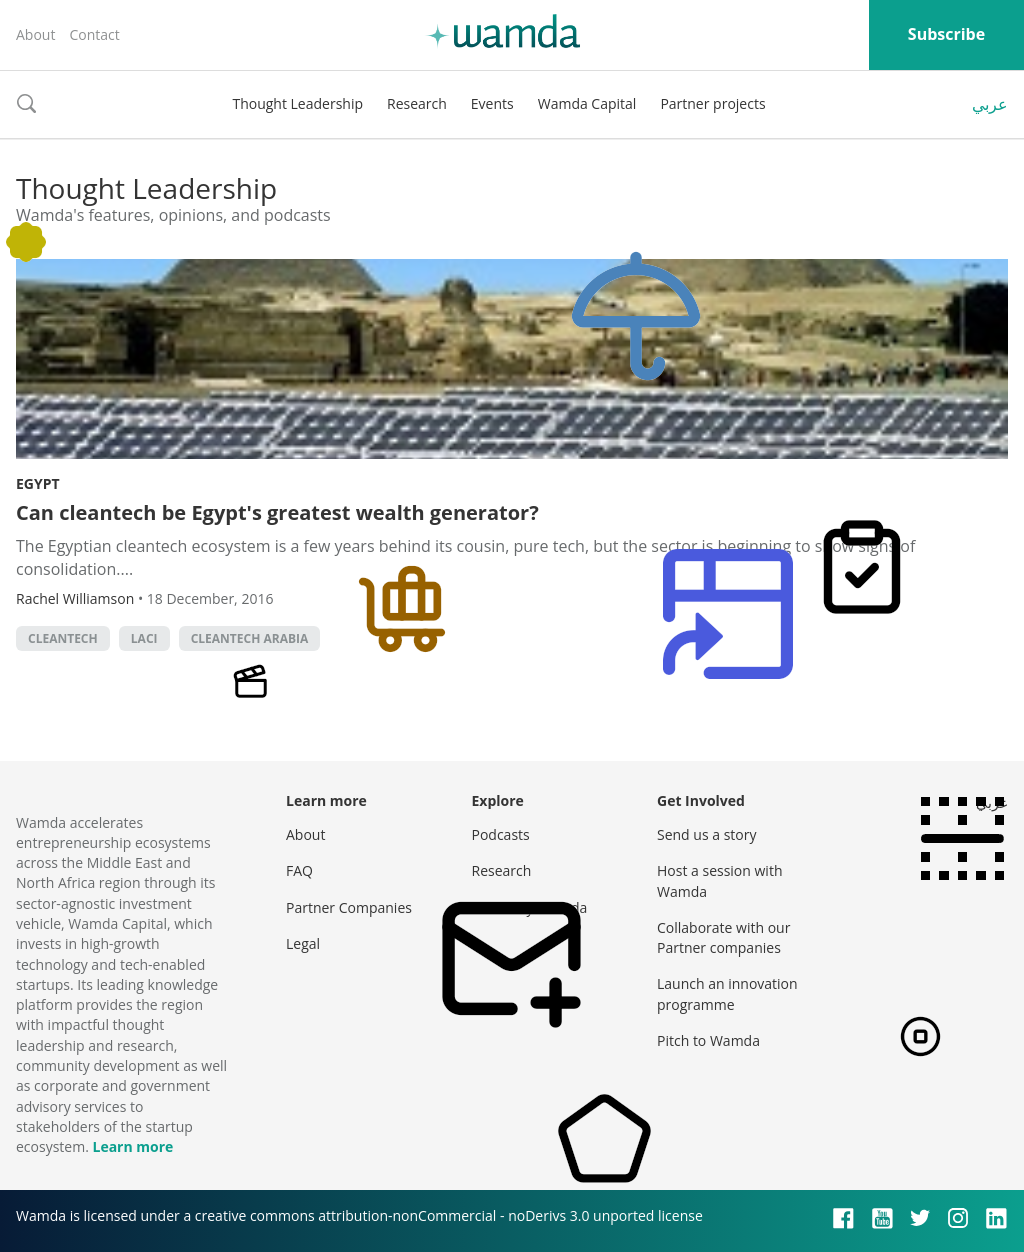 This screenshot has height=1252, width=1024. I want to click on compose a new email, so click(511, 958).